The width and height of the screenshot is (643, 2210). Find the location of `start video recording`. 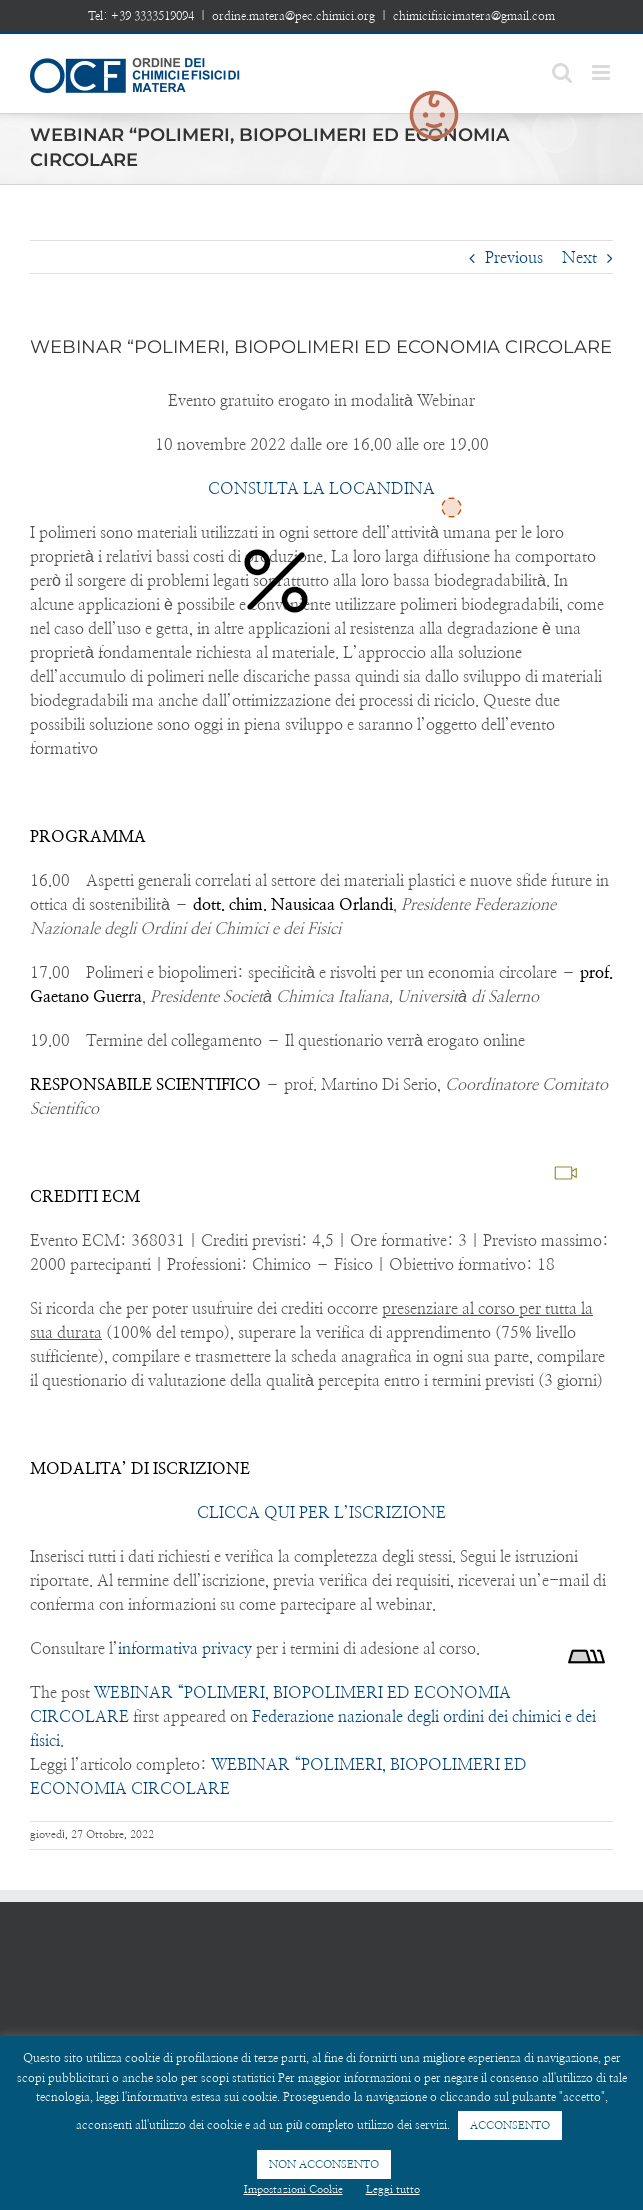

start video recording is located at coordinates (565, 1173).